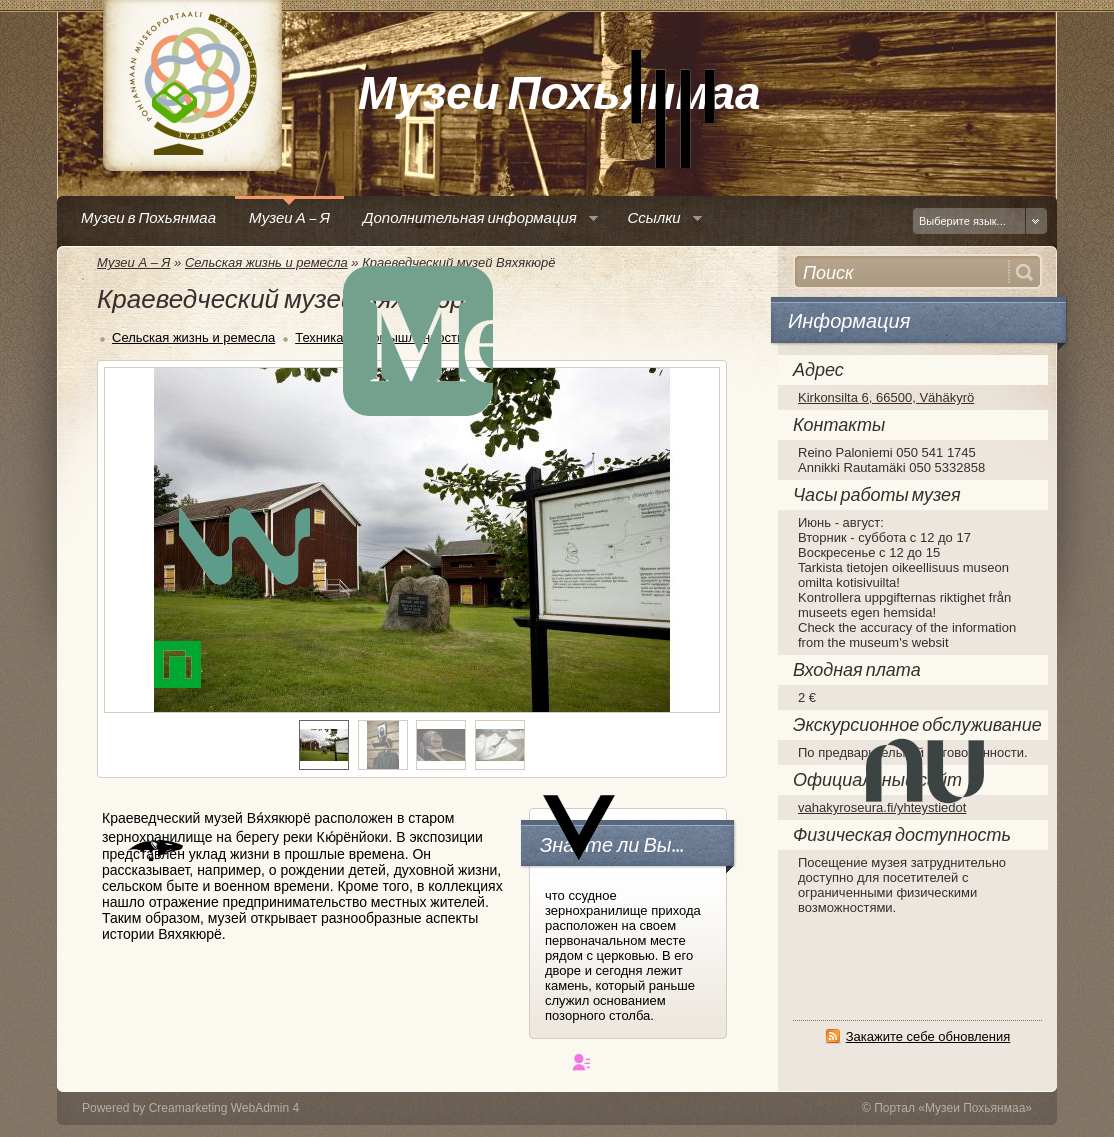 The width and height of the screenshot is (1114, 1137). I want to click on open the Medium app, so click(418, 341).